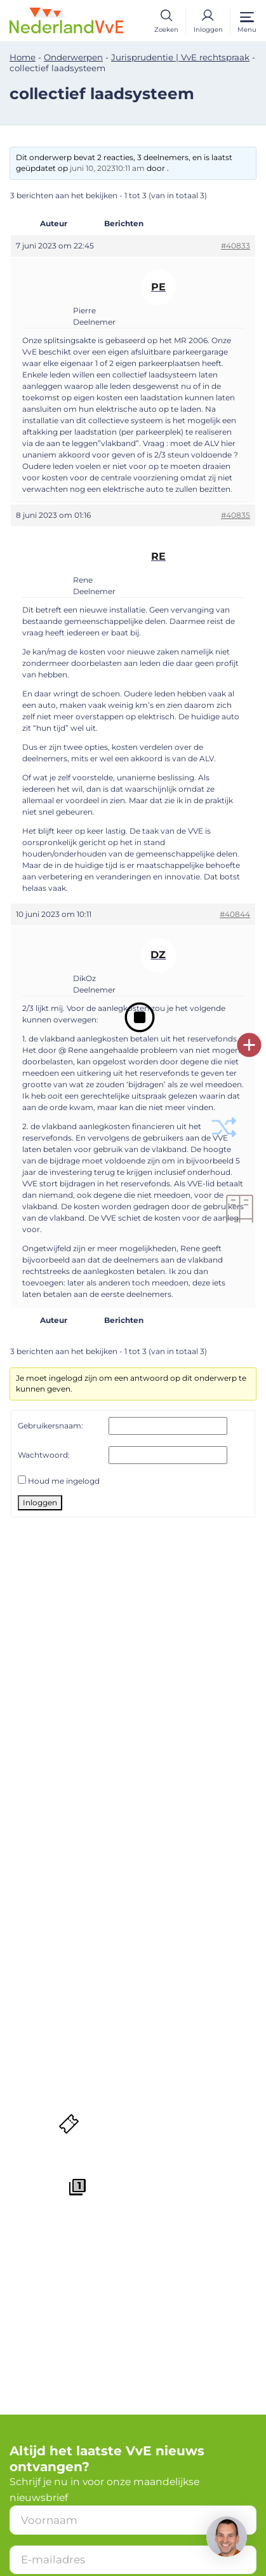 Image resolution: width=266 pixels, height=2576 pixels. What do you see at coordinates (249, 1045) in the screenshot?
I see `add a new item` at bounding box center [249, 1045].